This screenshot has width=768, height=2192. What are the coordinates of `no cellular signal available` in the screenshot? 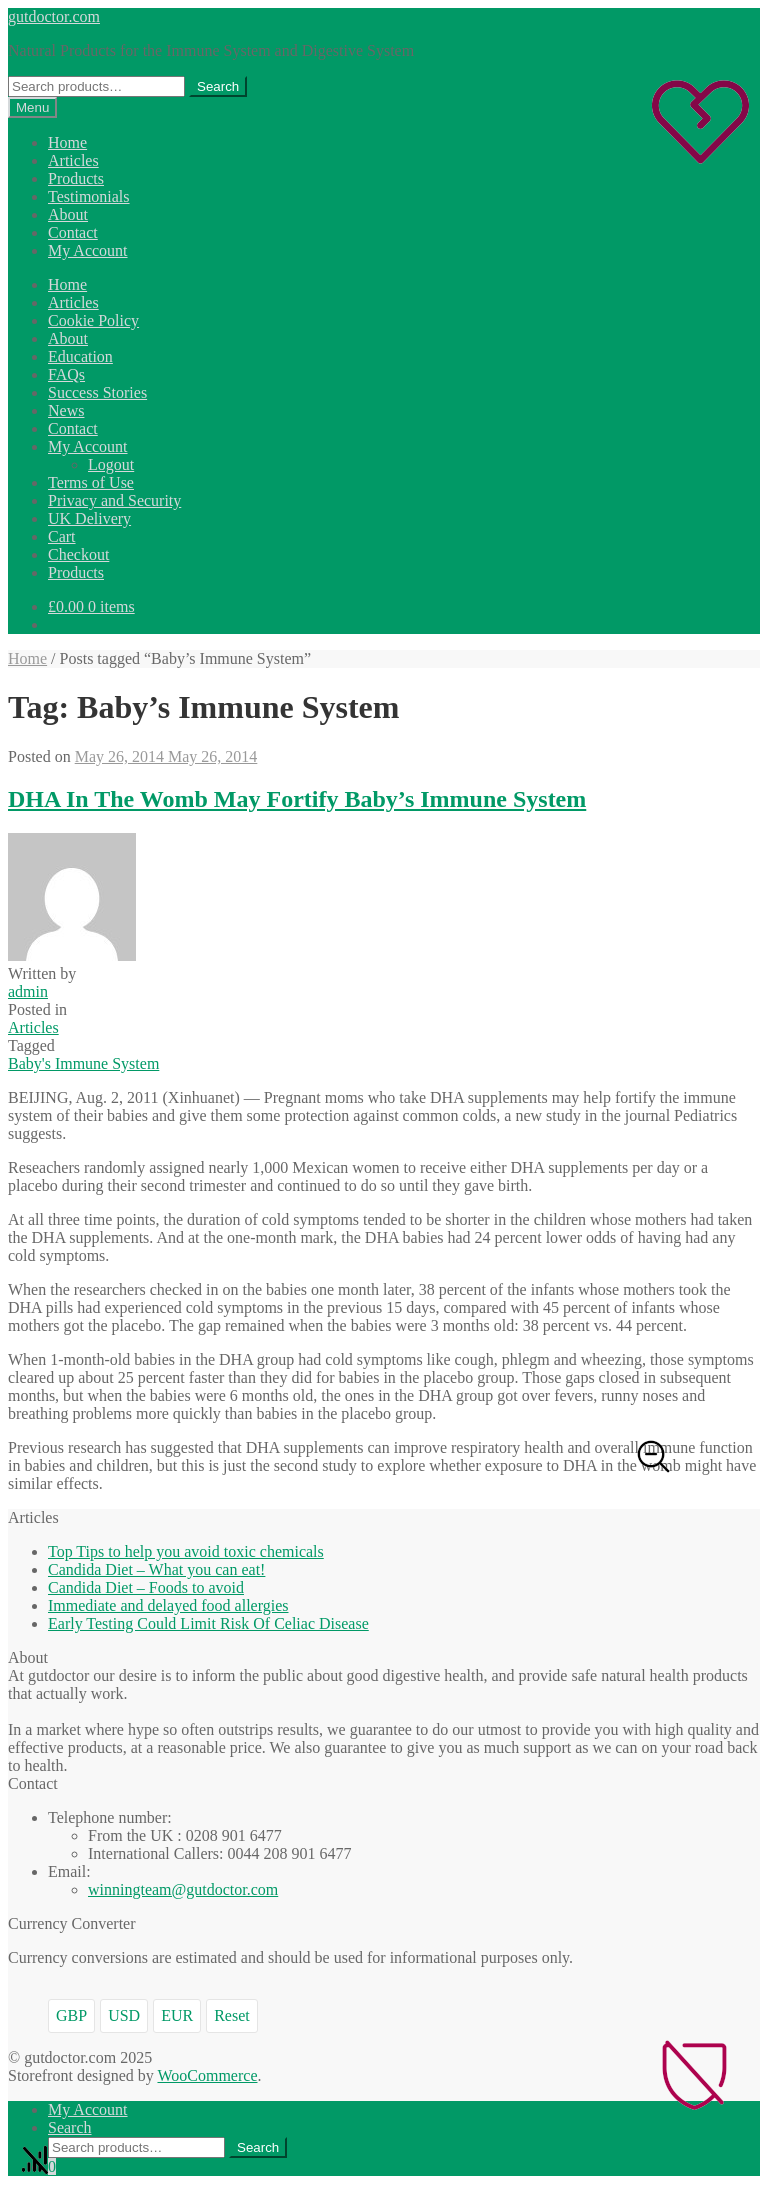 It's located at (35, 2160).